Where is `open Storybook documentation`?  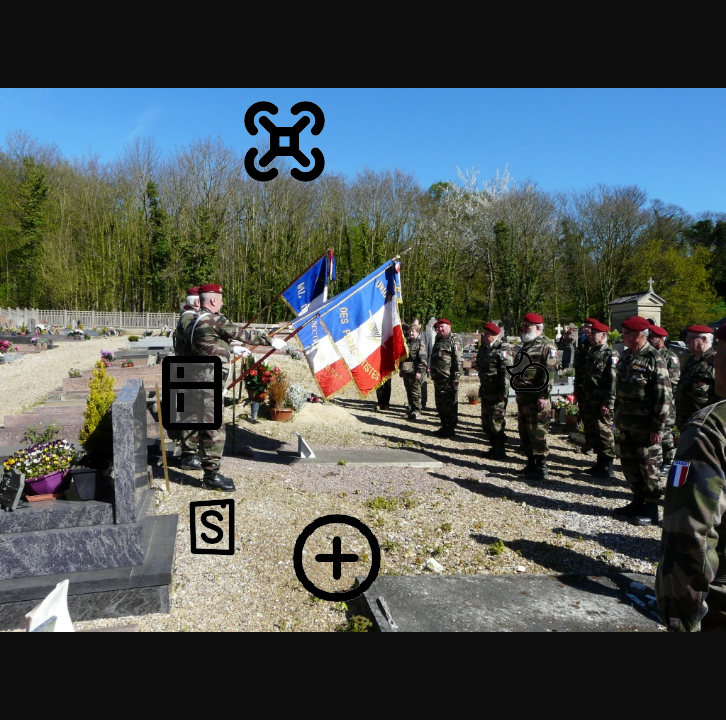
open Storybook documentation is located at coordinates (212, 527).